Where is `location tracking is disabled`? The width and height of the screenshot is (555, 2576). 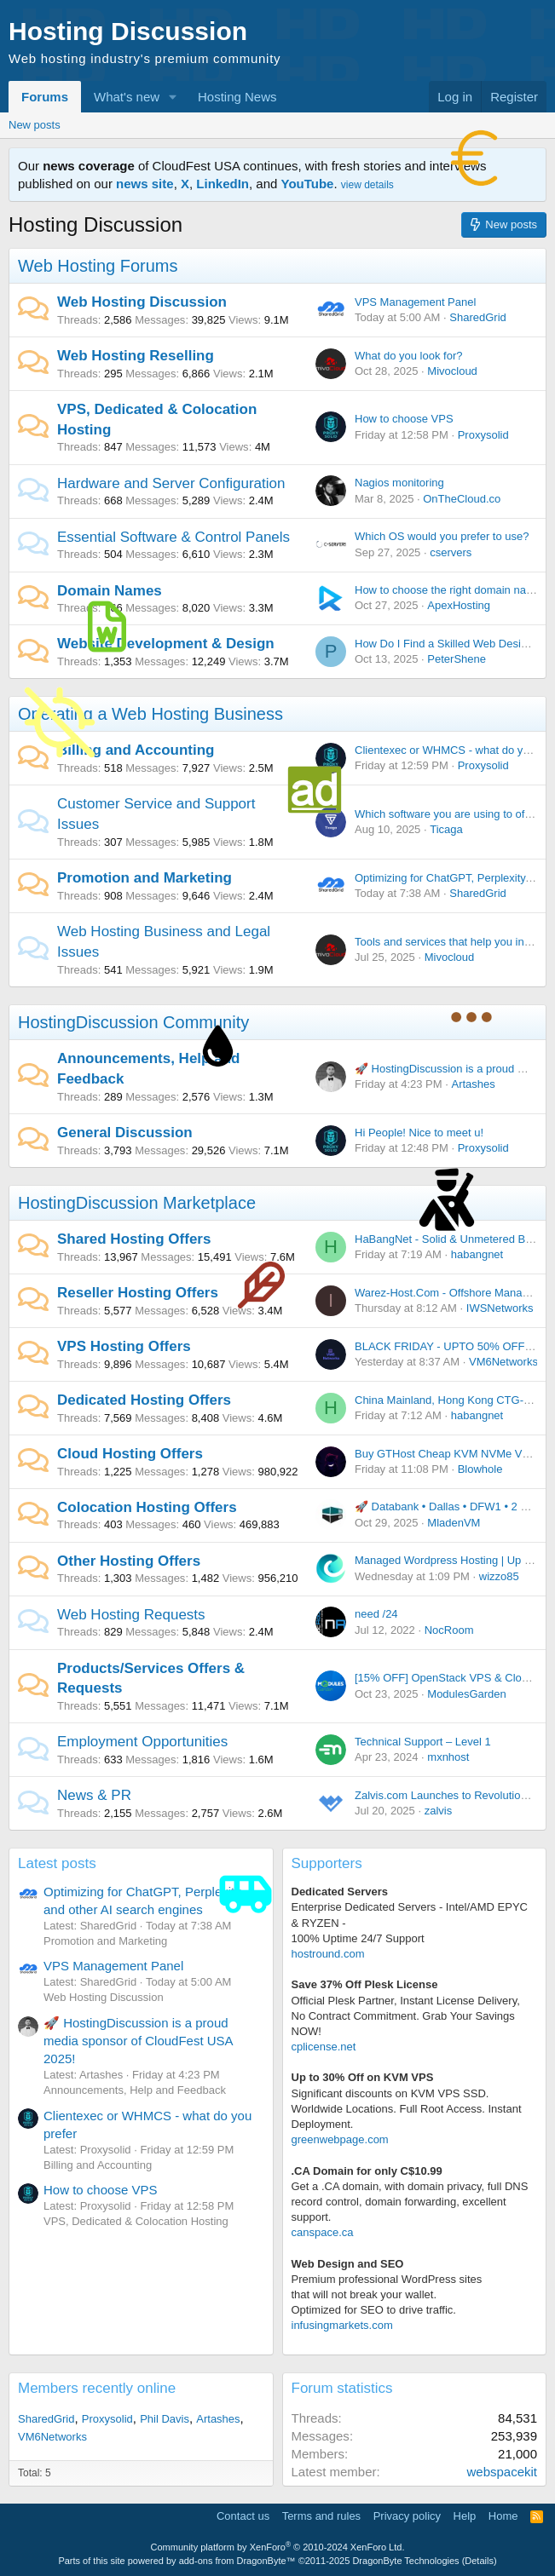
location tracking is disabled is located at coordinates (60, 722).